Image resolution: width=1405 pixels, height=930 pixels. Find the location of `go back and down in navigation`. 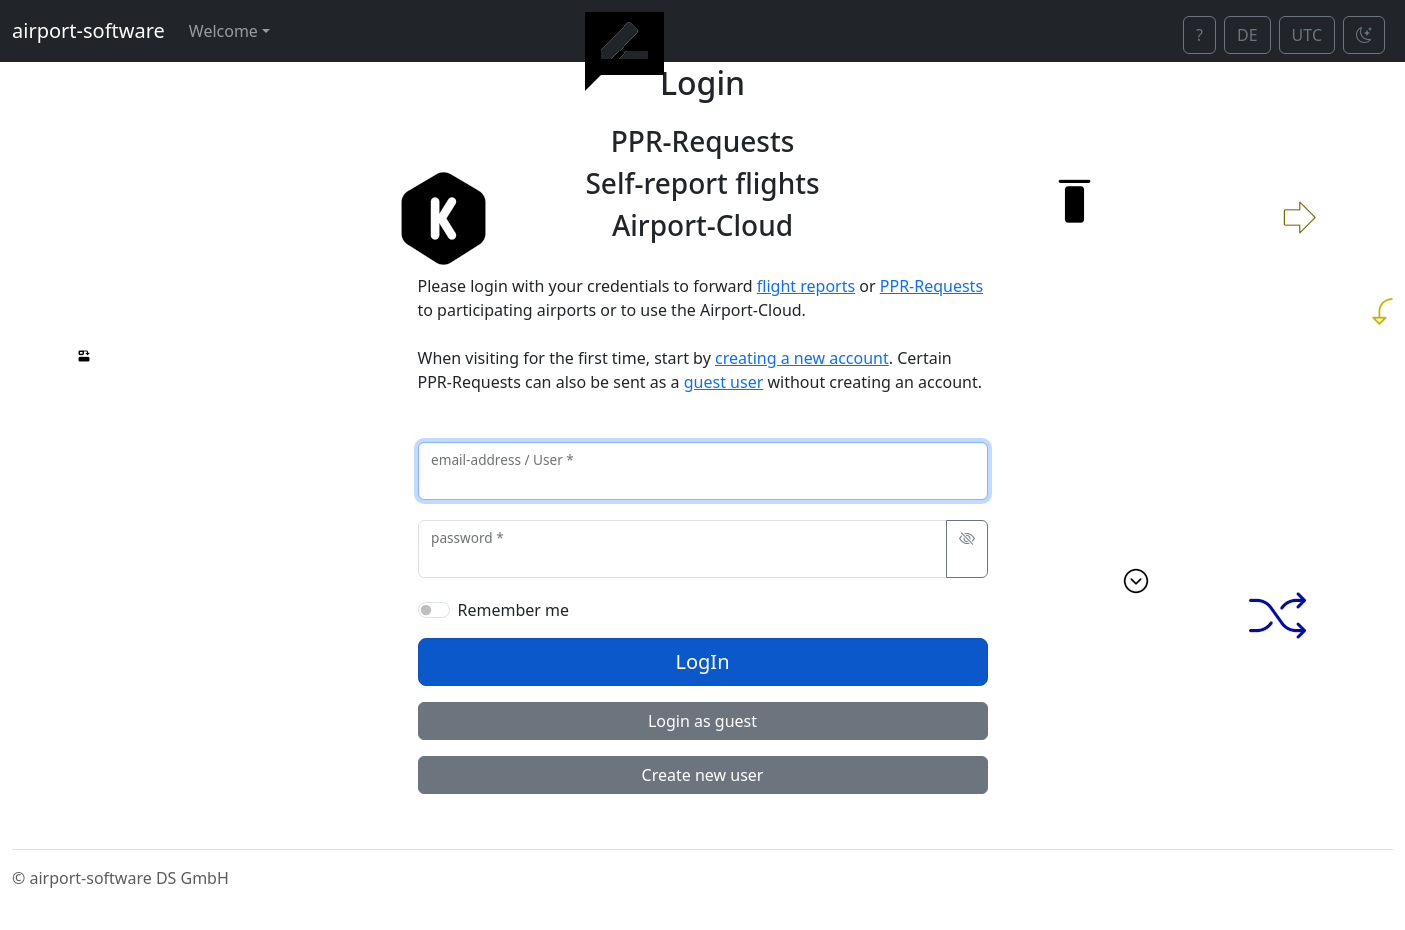

go back and down in navigation is located at coordinates (1382, 311).